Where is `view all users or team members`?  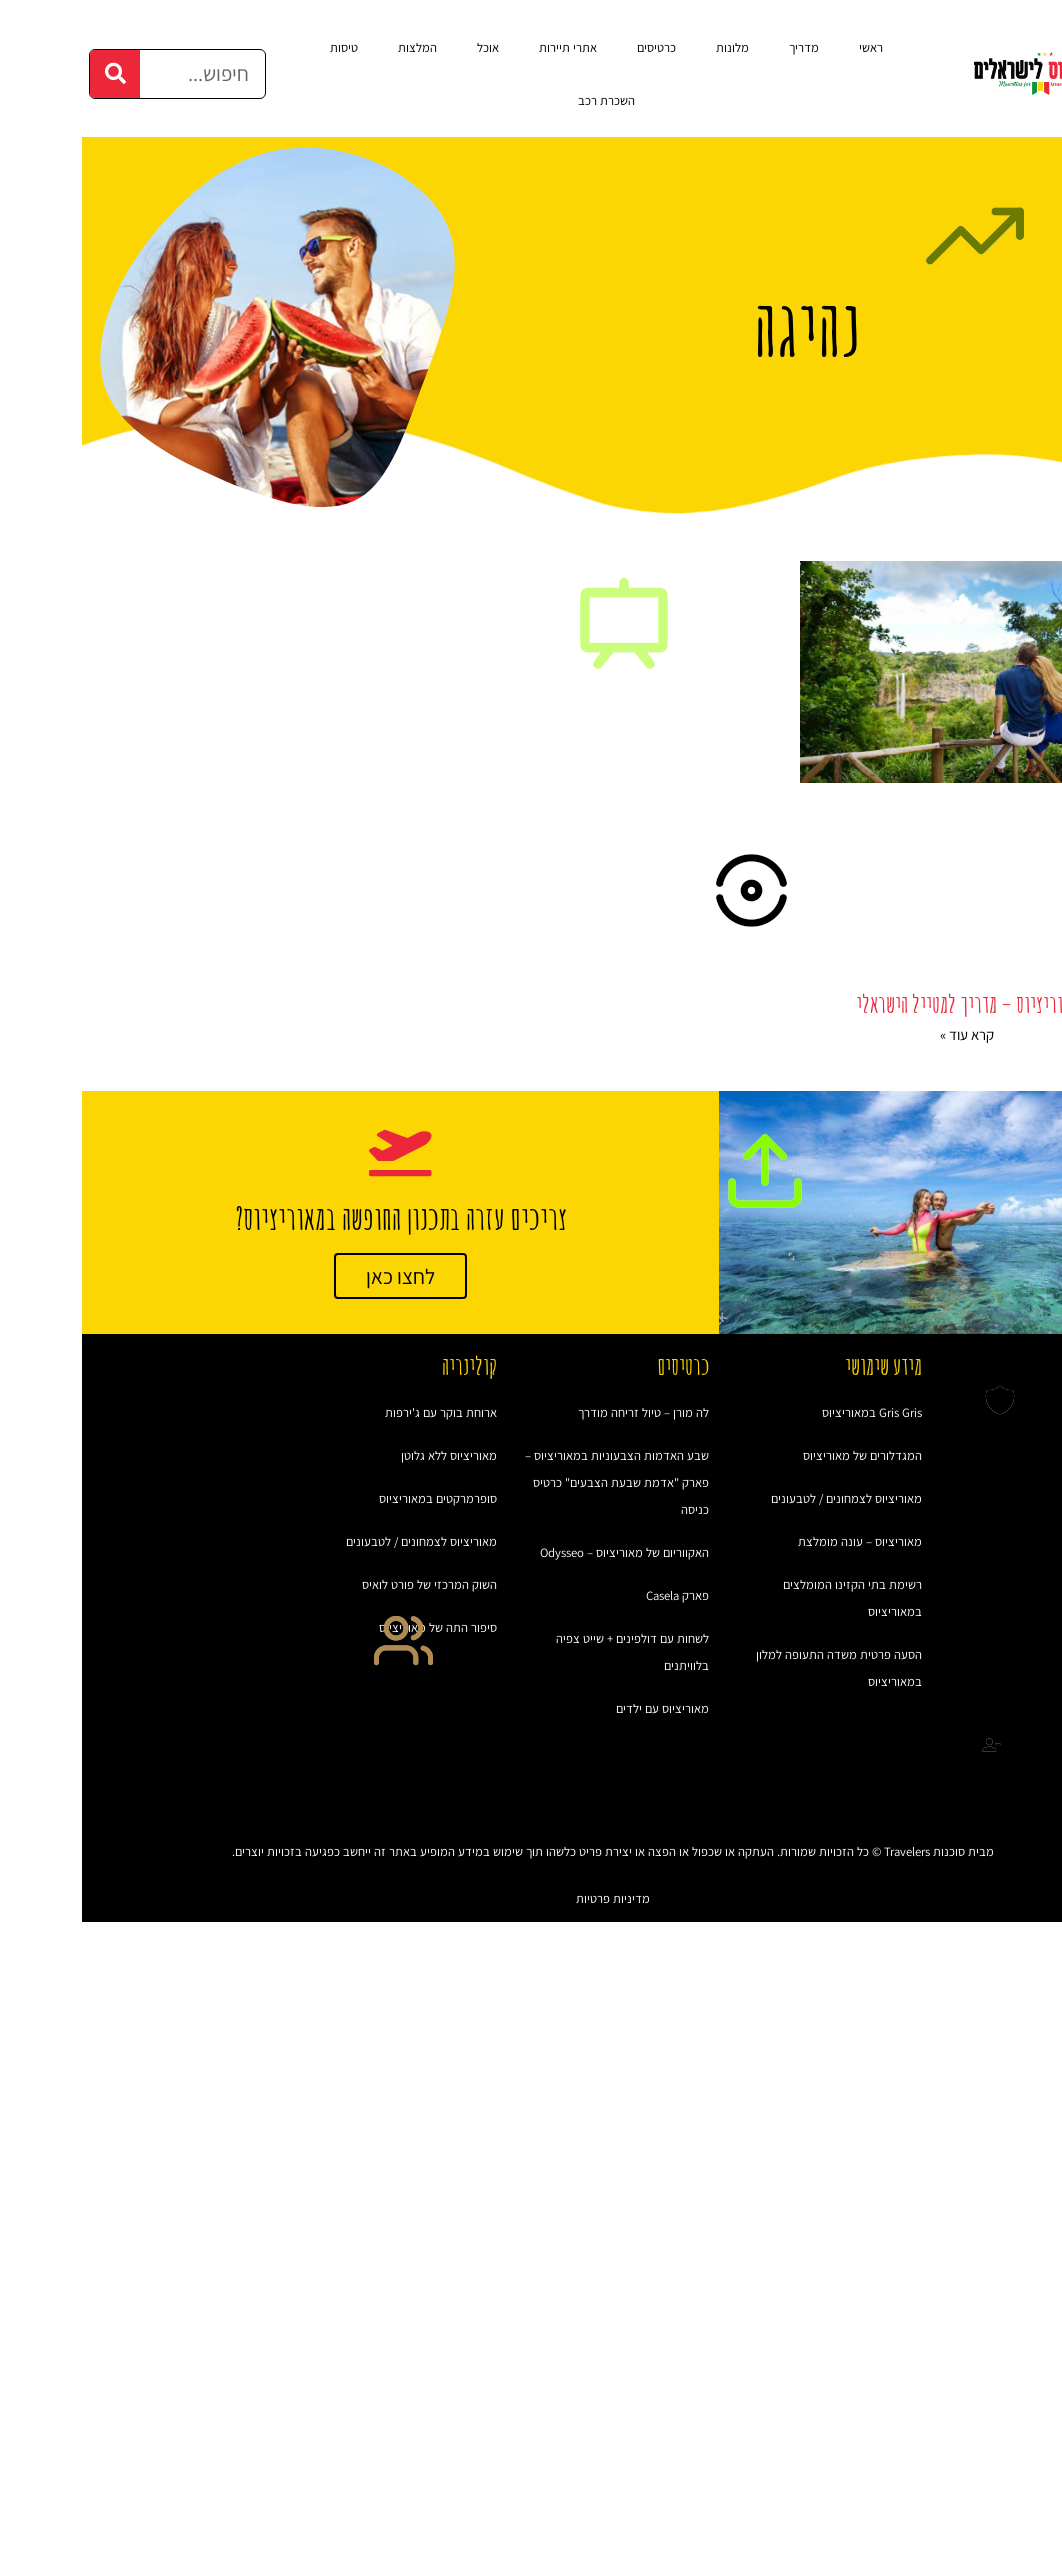 view all users or team members is located at coordinates (403, 1640).